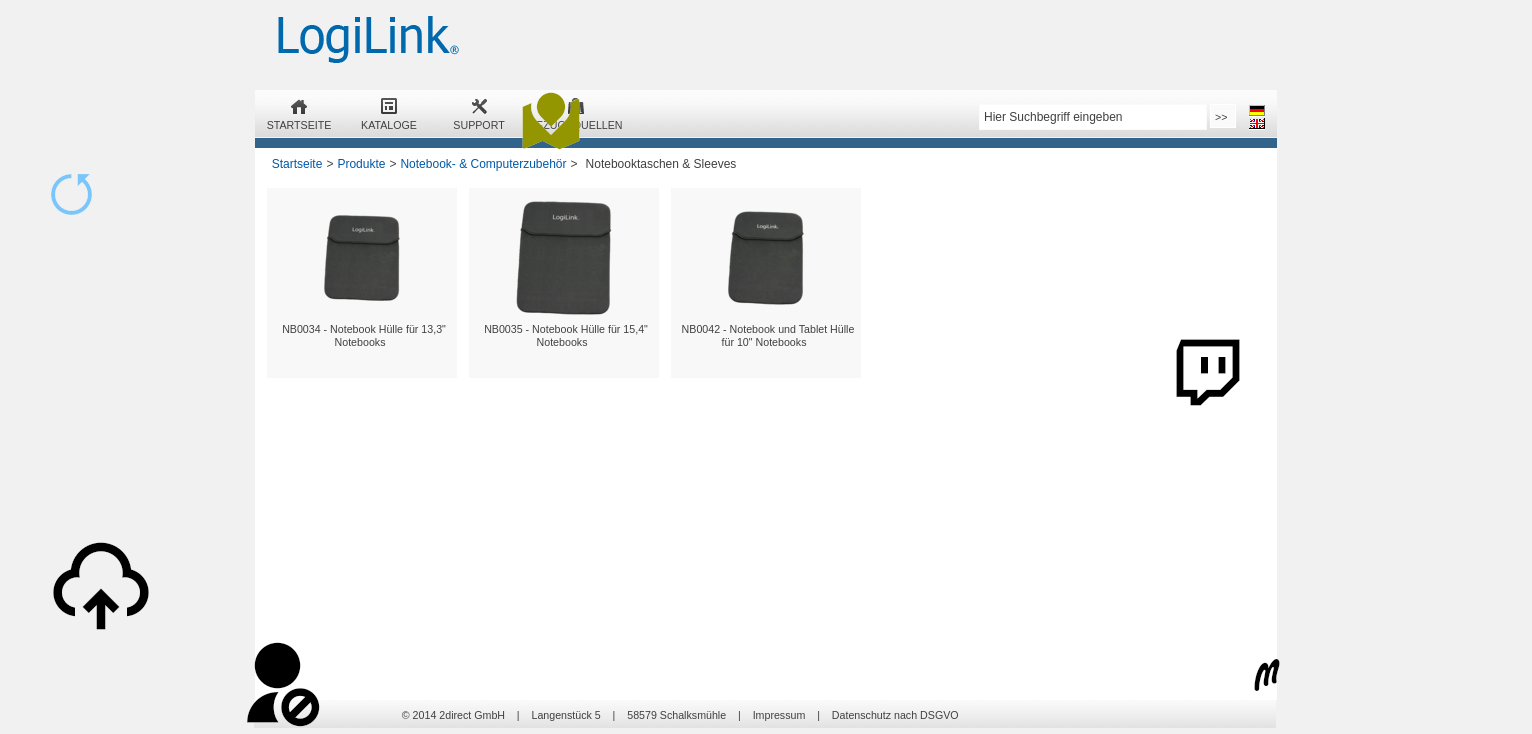  Describe the element at coordinates (1267, 675) in the screenshot. I see `open Marvel app for prototyping` at that location.